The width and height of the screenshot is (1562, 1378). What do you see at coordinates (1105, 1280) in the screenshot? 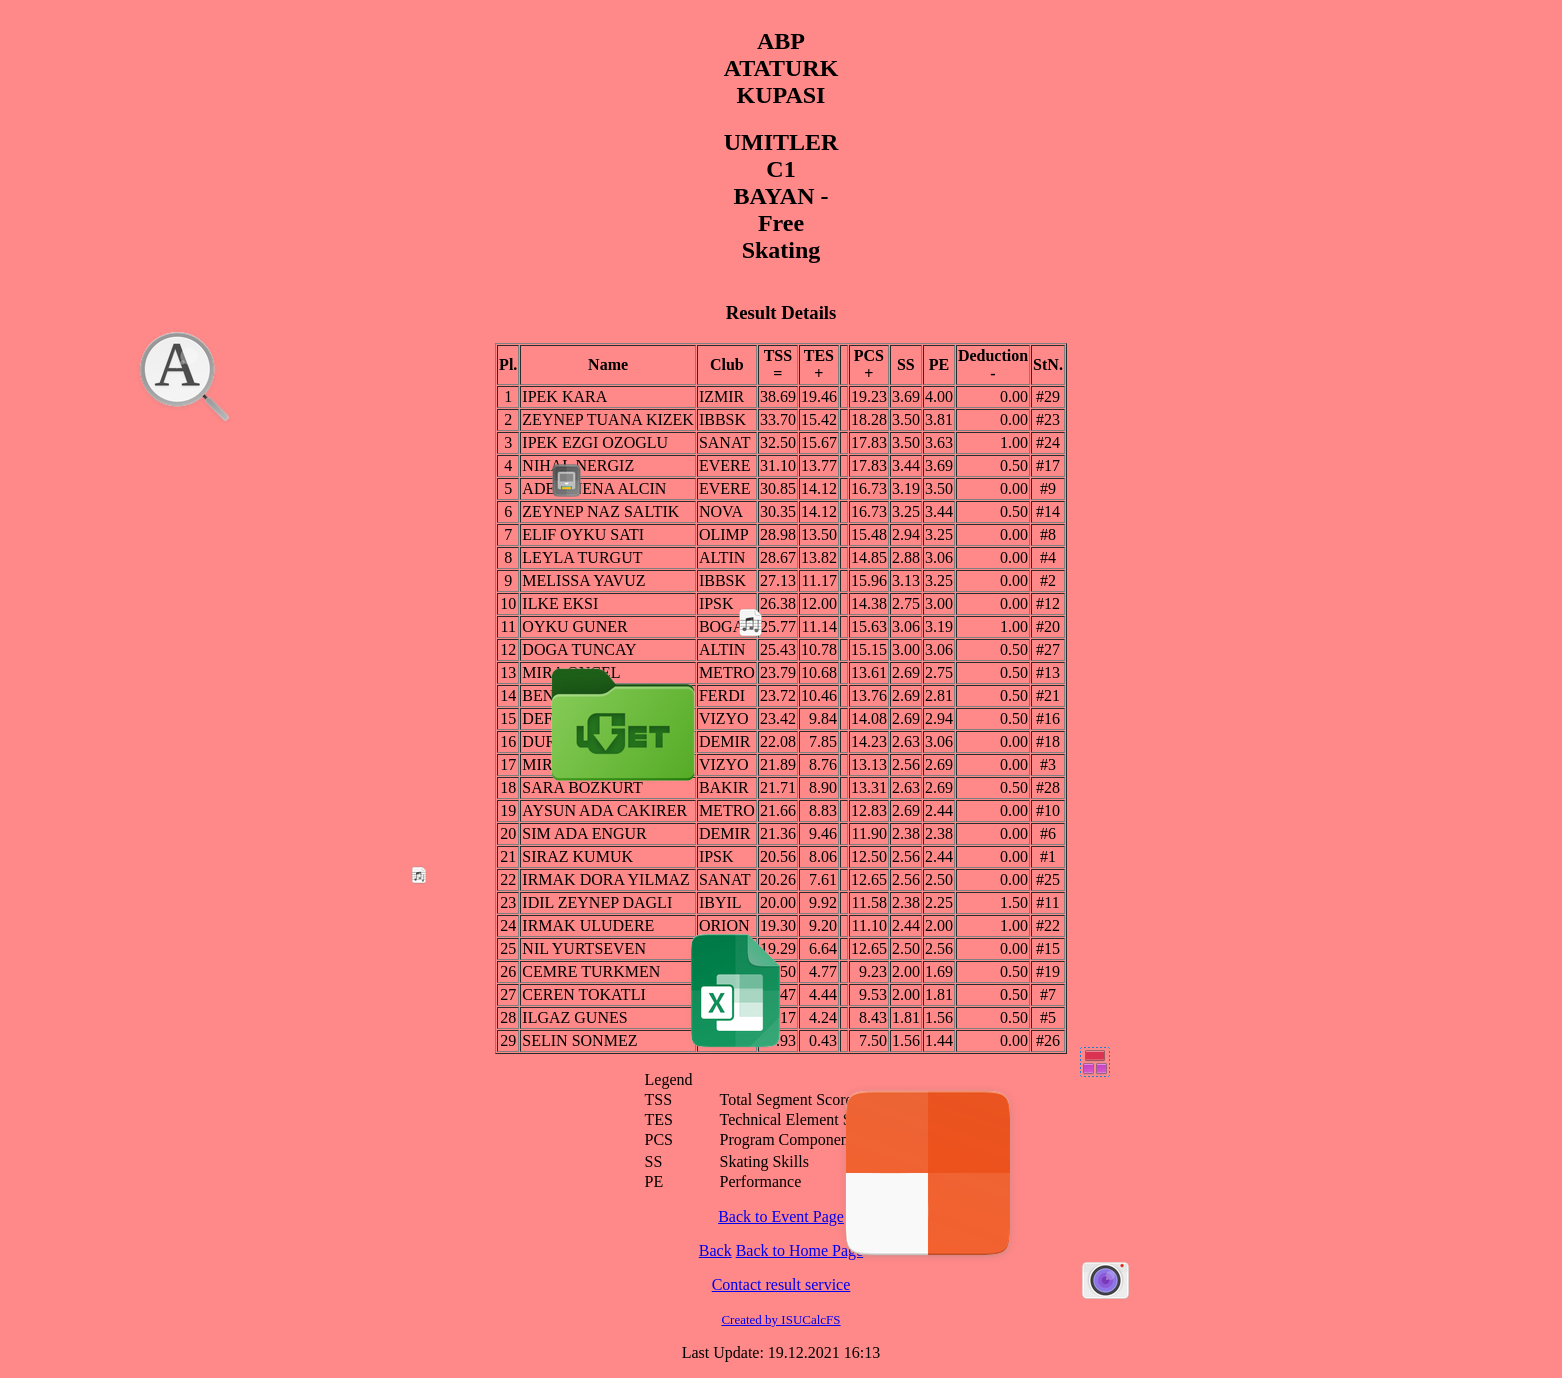
I see `open the camera app` at bounding box center [1105, 1280].